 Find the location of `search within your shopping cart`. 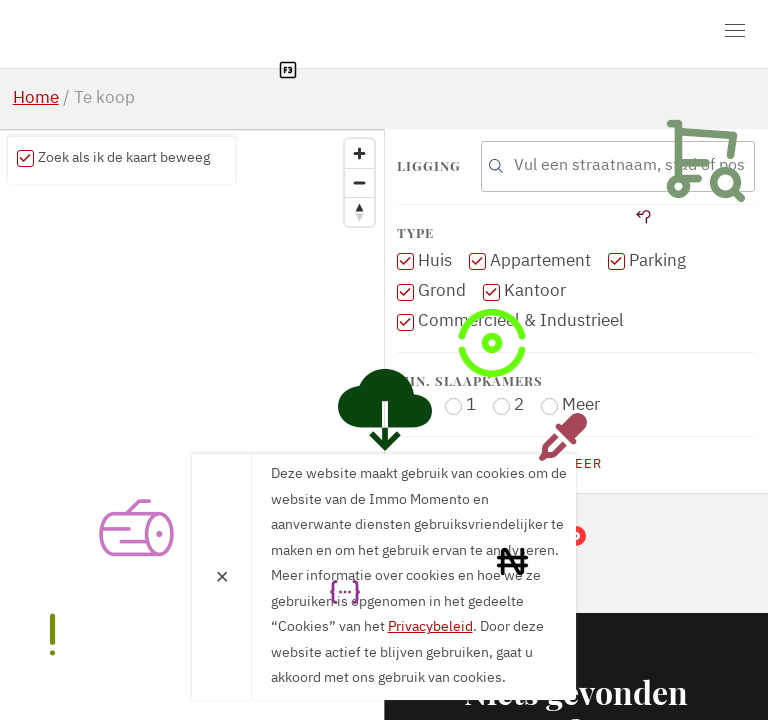

search within your shopping cart is located at coordinates (702, 159).